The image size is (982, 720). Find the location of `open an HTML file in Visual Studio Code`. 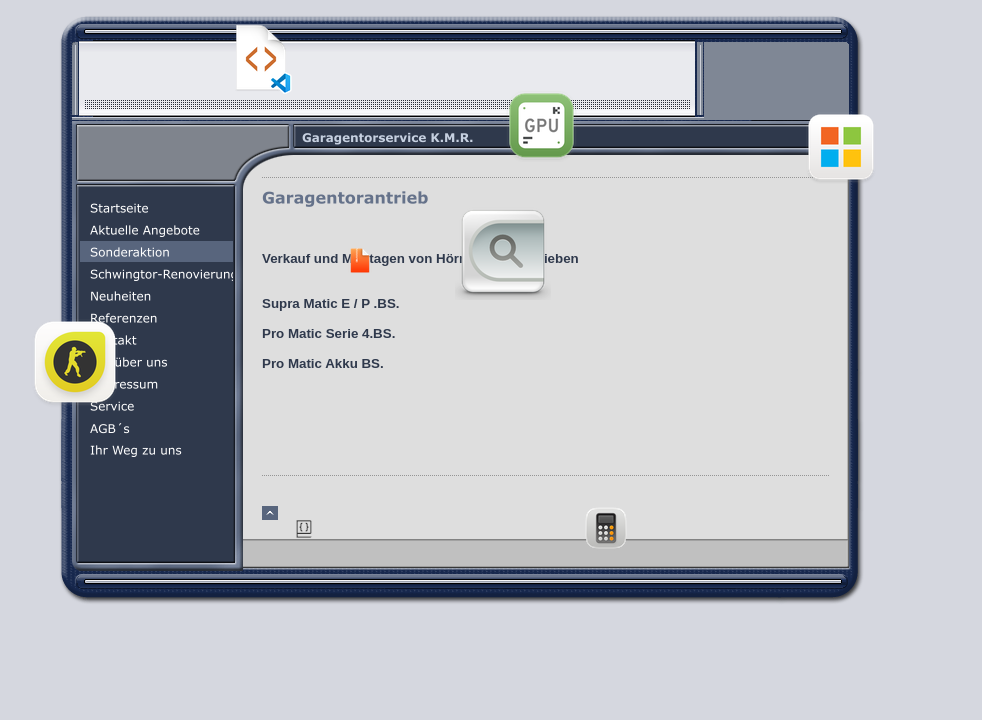

open an HTML file in Visual Studio Code is located at coordinates (261, 59).